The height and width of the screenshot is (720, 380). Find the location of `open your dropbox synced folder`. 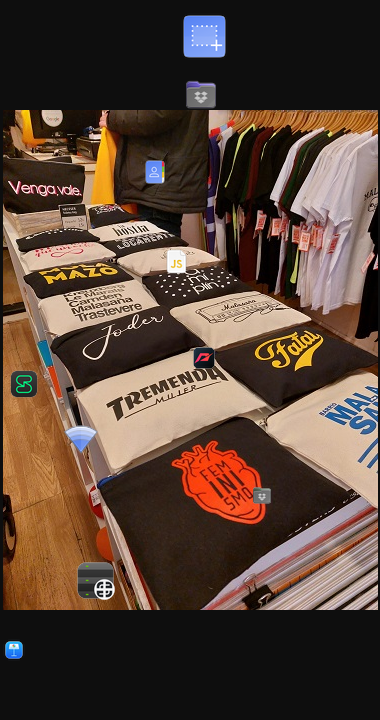

open your dropbox synced folder is located at coordinates (201, 94).